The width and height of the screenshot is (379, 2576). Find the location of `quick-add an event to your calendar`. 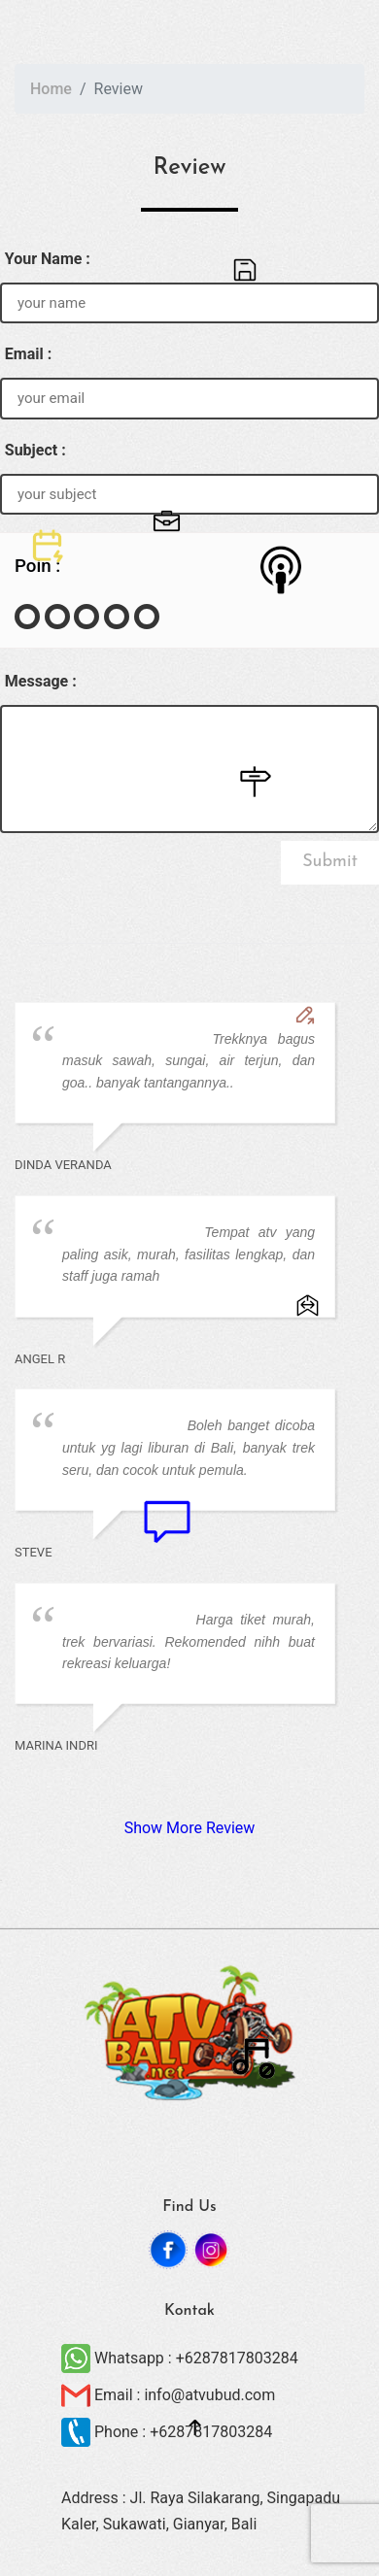

quick-add an event to your calendar is located at coordinates (47, 545).